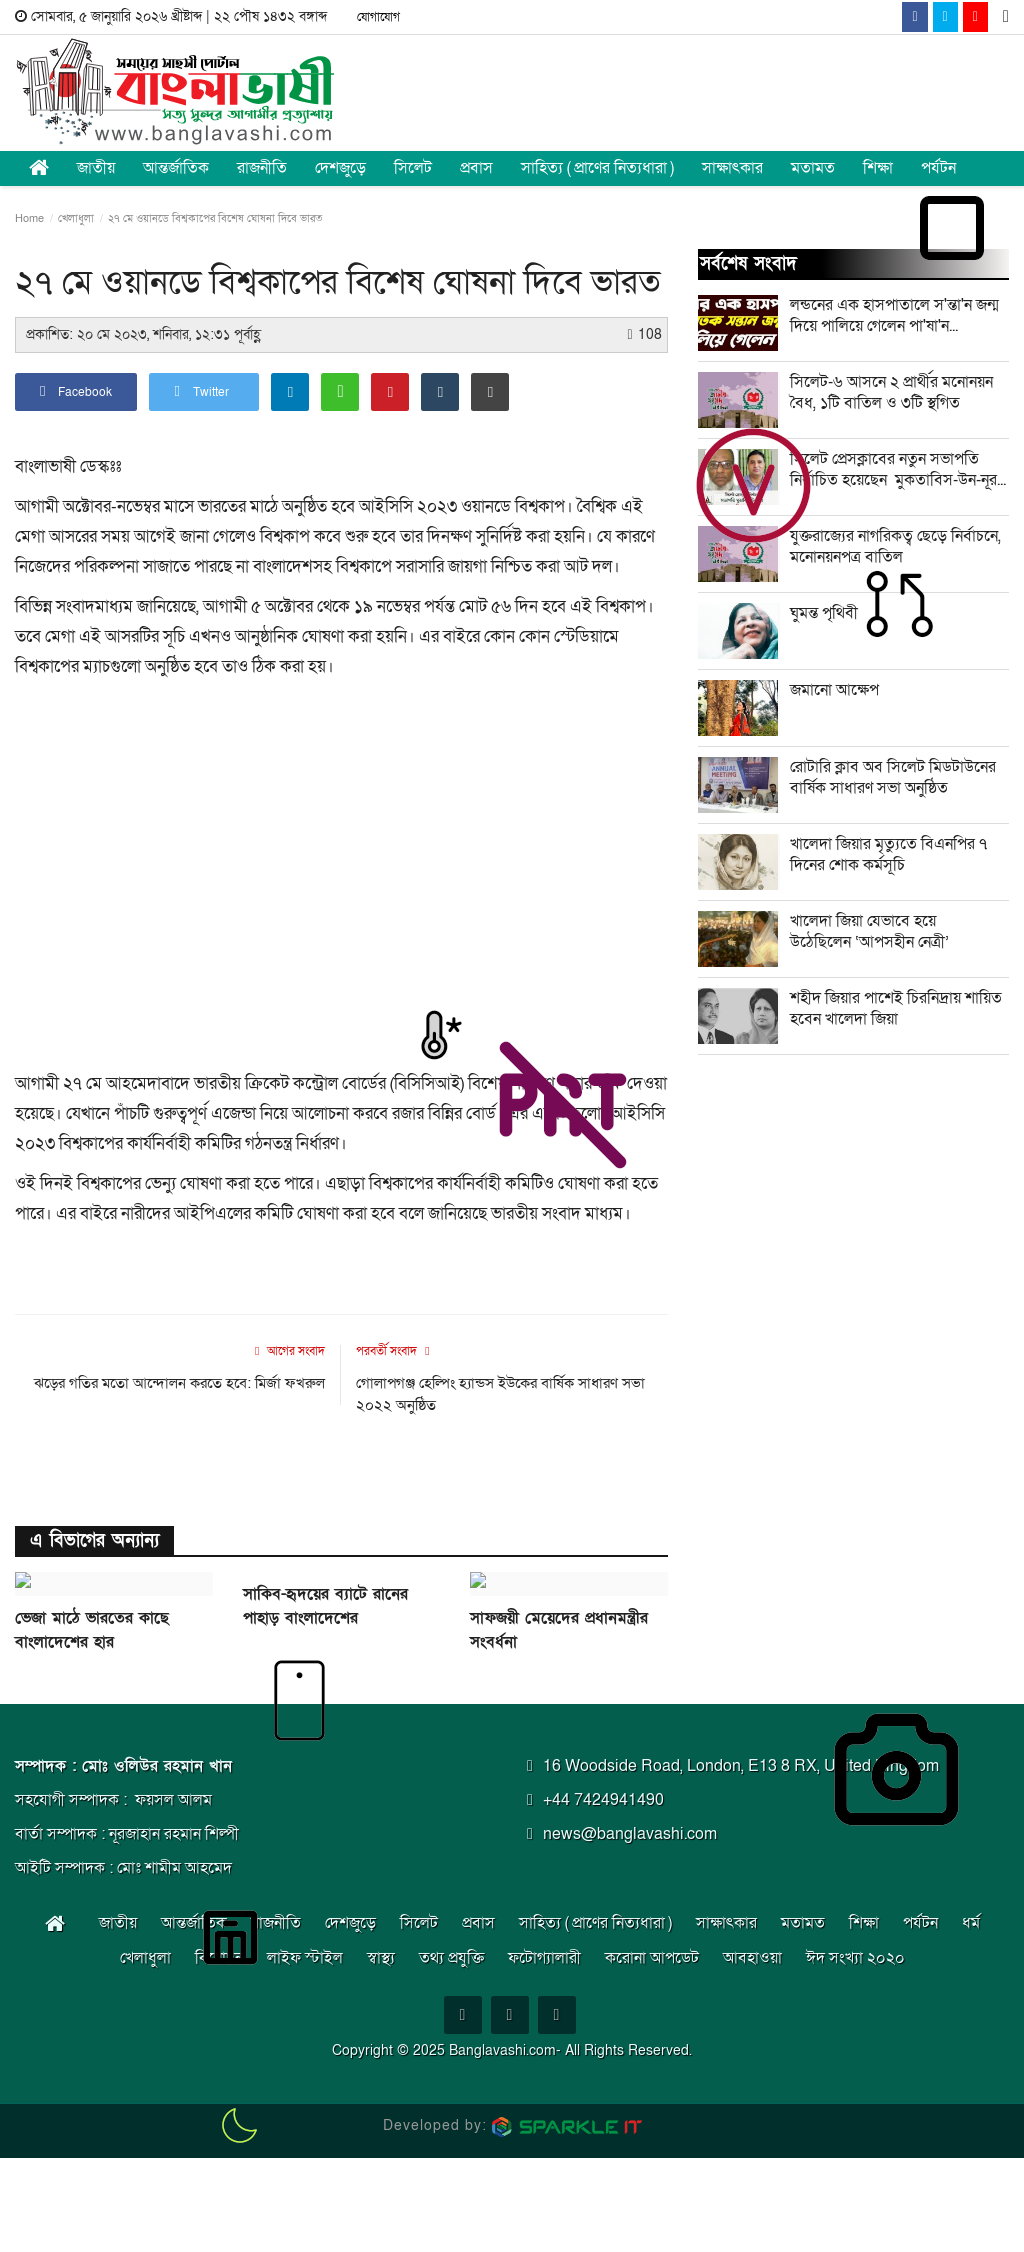 Image resolution: width=1024 pixels, height=2252 pixels. I want to click on toggle dark mode or night theme, so click(238, 2126).